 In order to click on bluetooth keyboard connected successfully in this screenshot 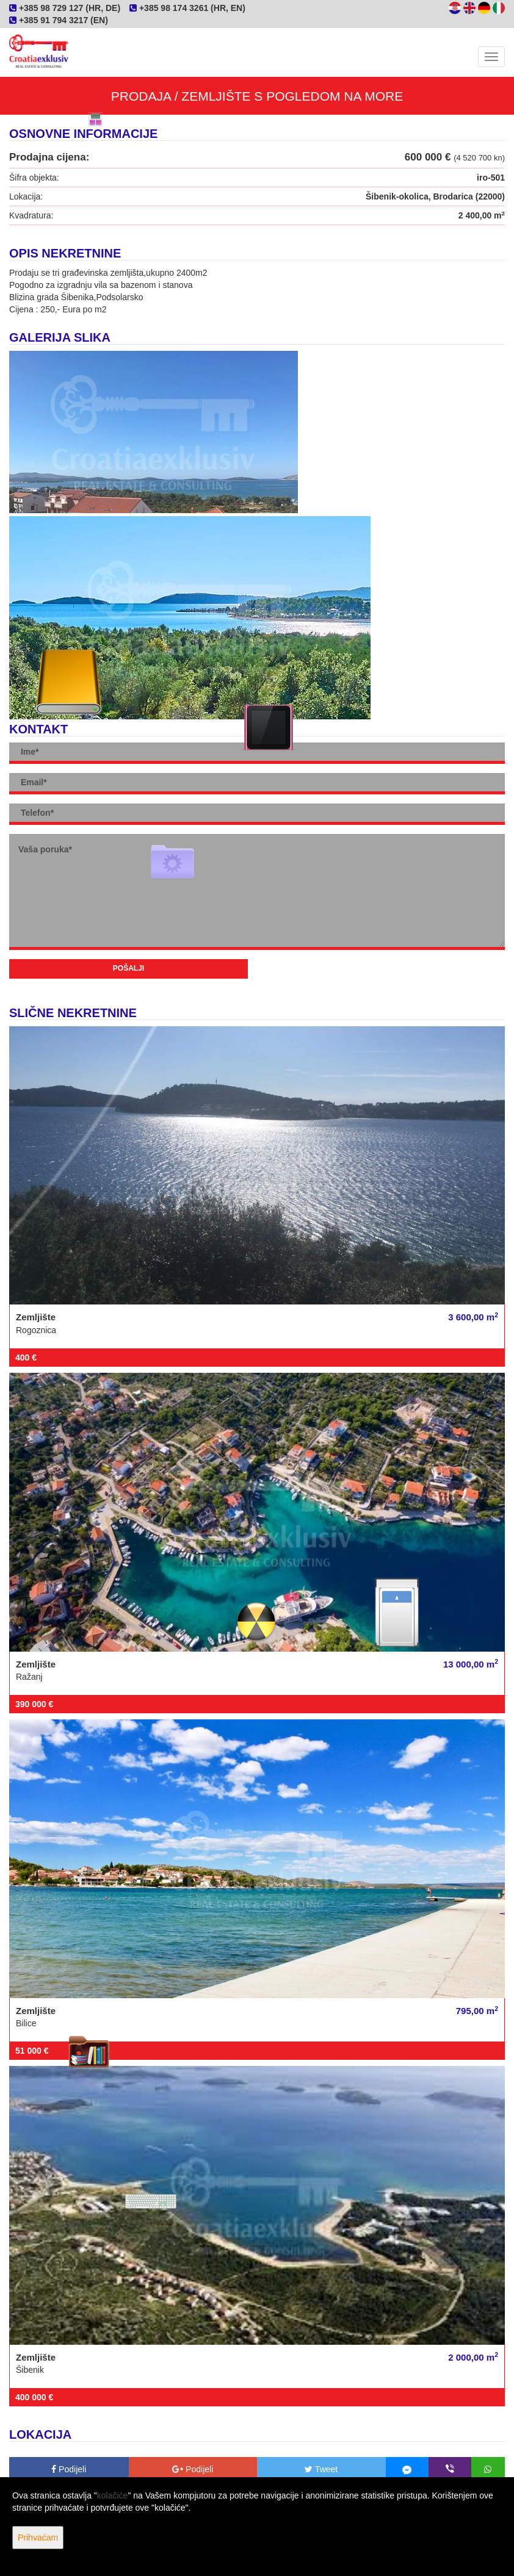, I will do `click(151, 2201)`.